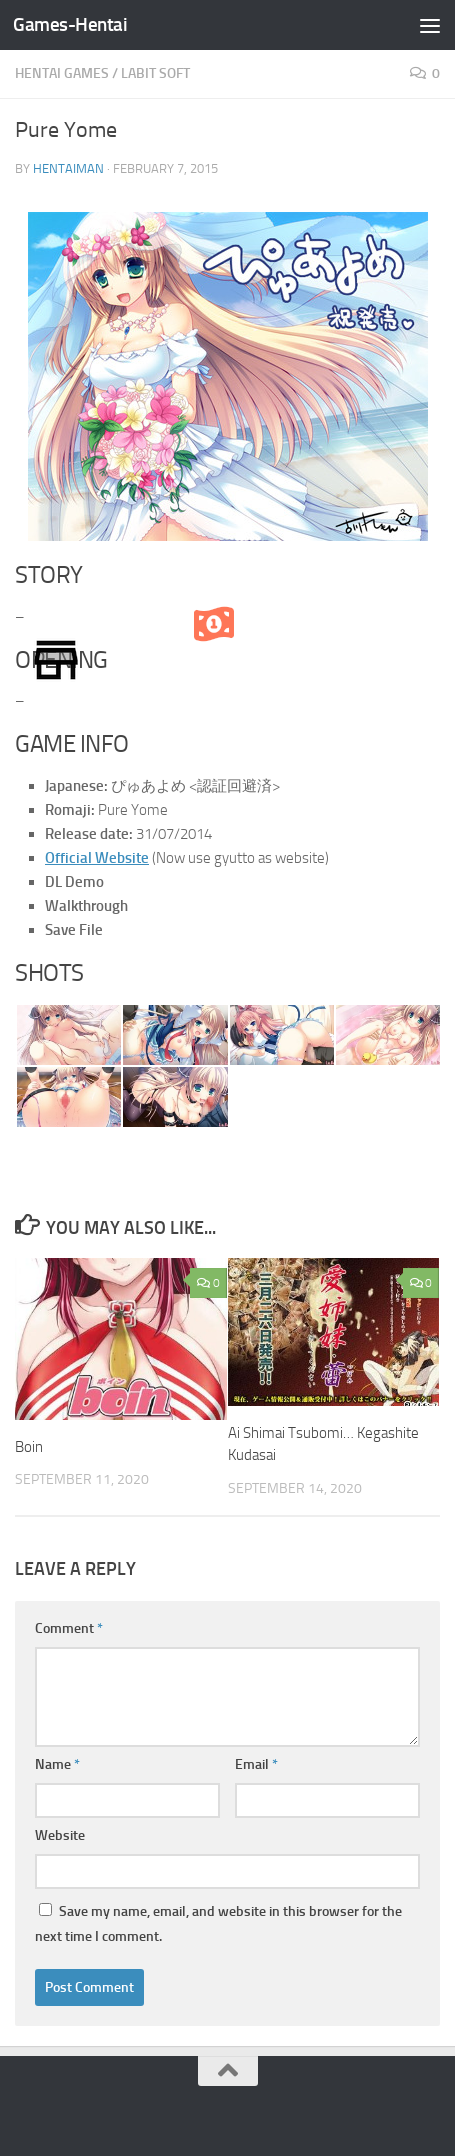 The image size is (455, 2156). I want to click on find nearby stores or shops, so click(56, 660).